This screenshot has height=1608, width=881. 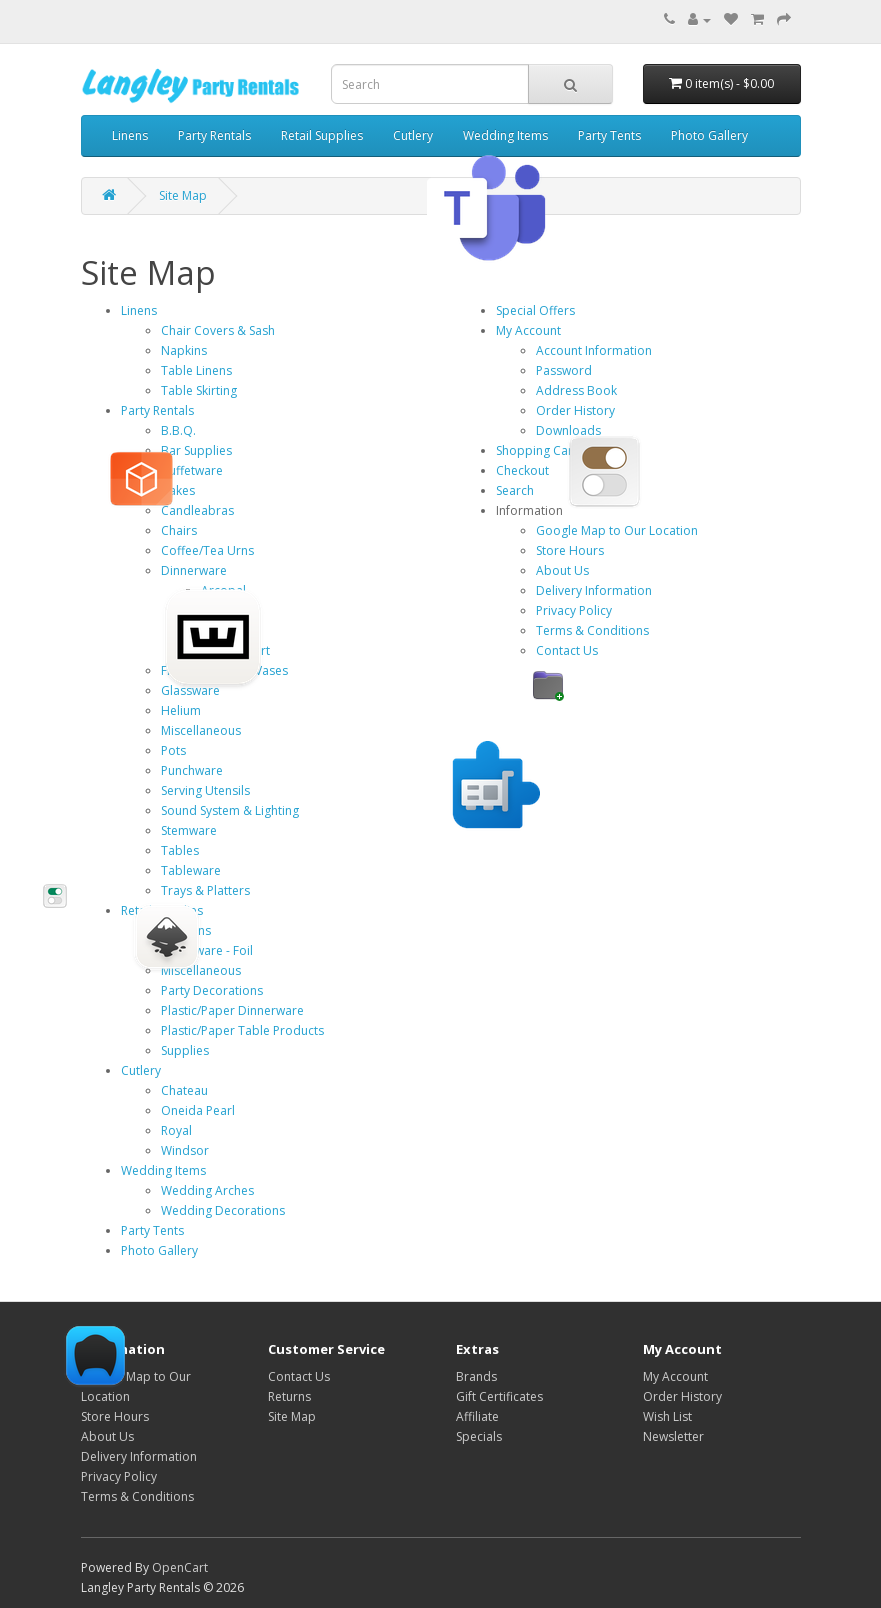 What do you see at coordinates (487, 208) in the screenshot?
I see `open microsoft teams` at bounding box center [487, 208].